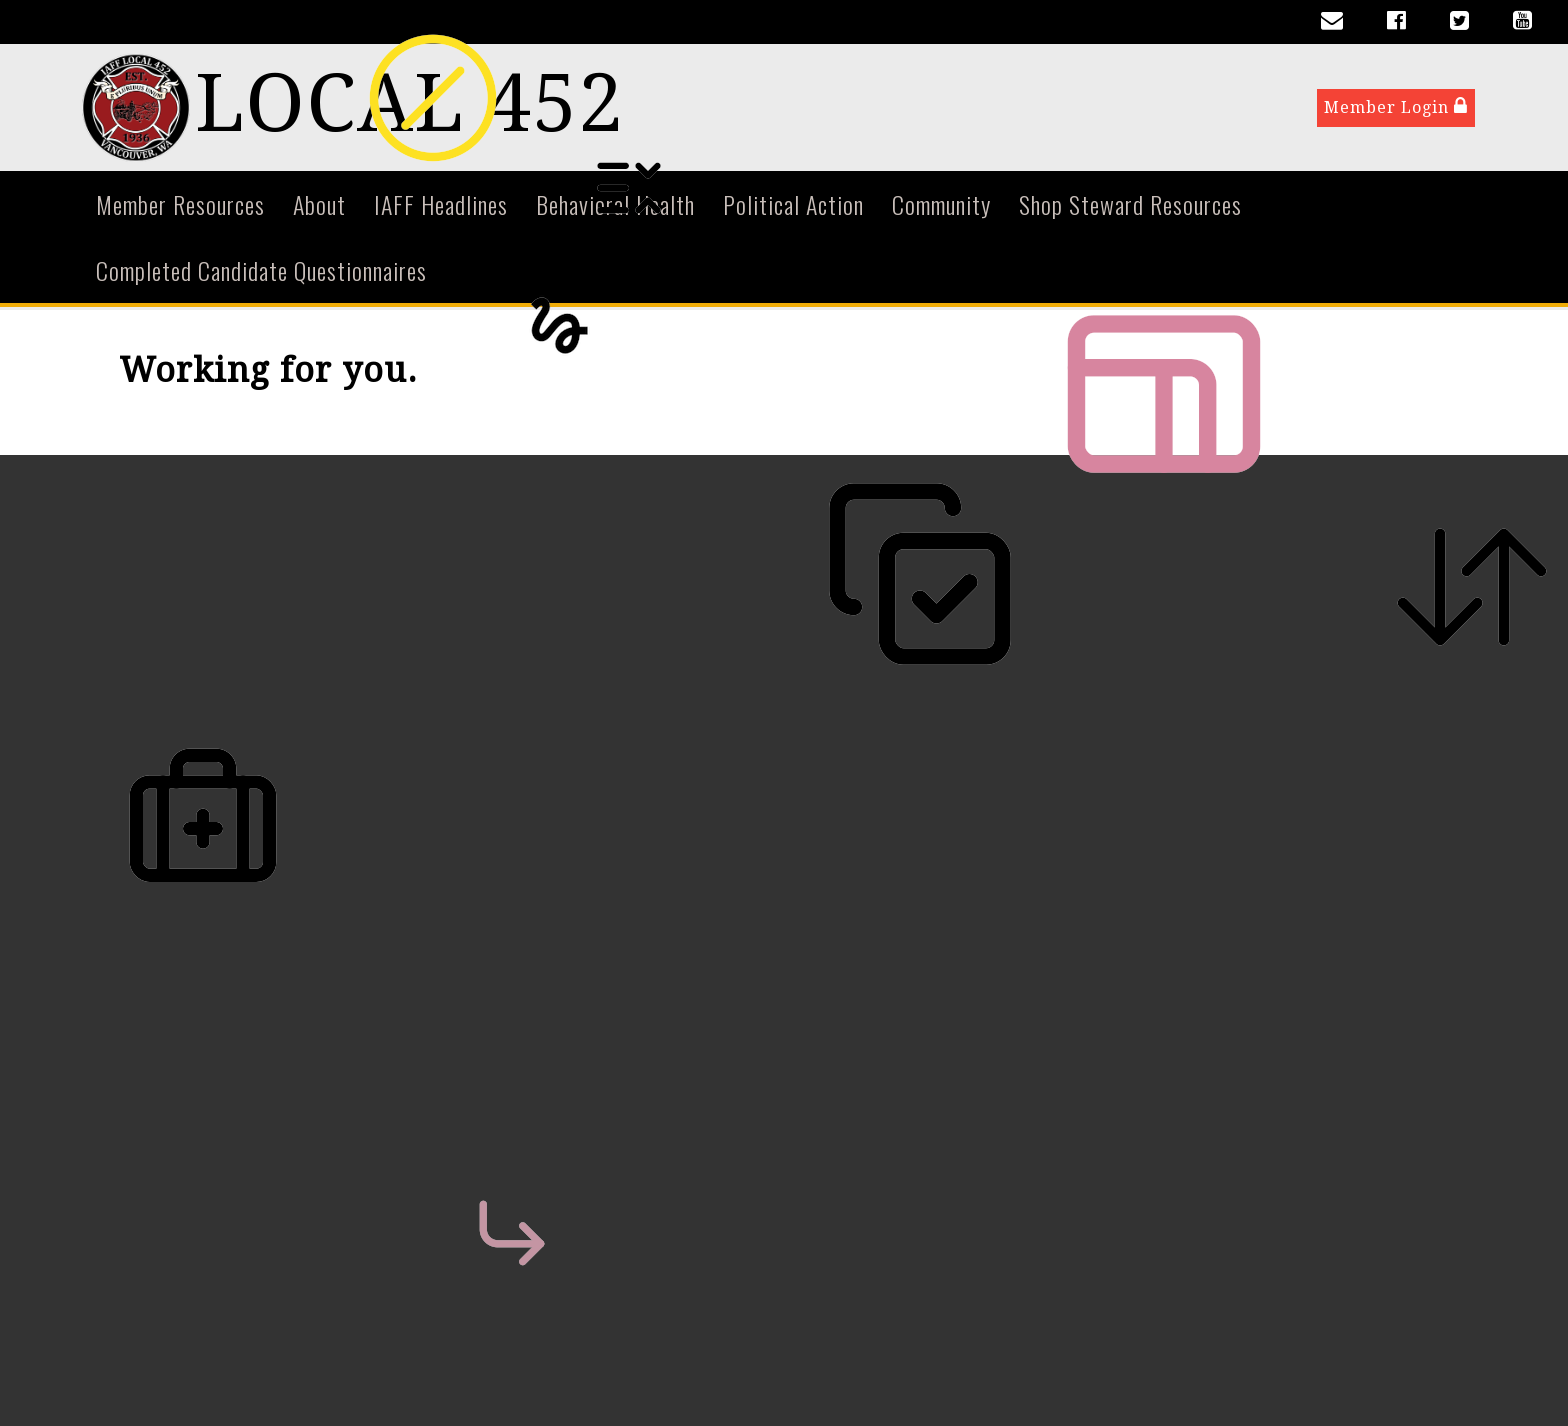 Image resolution: width=1568 pixels, height=1426 pixels. Describe the element at coordinates (920, 574) in the screenshot. I see `content copied to clipboard successfully` at that location.